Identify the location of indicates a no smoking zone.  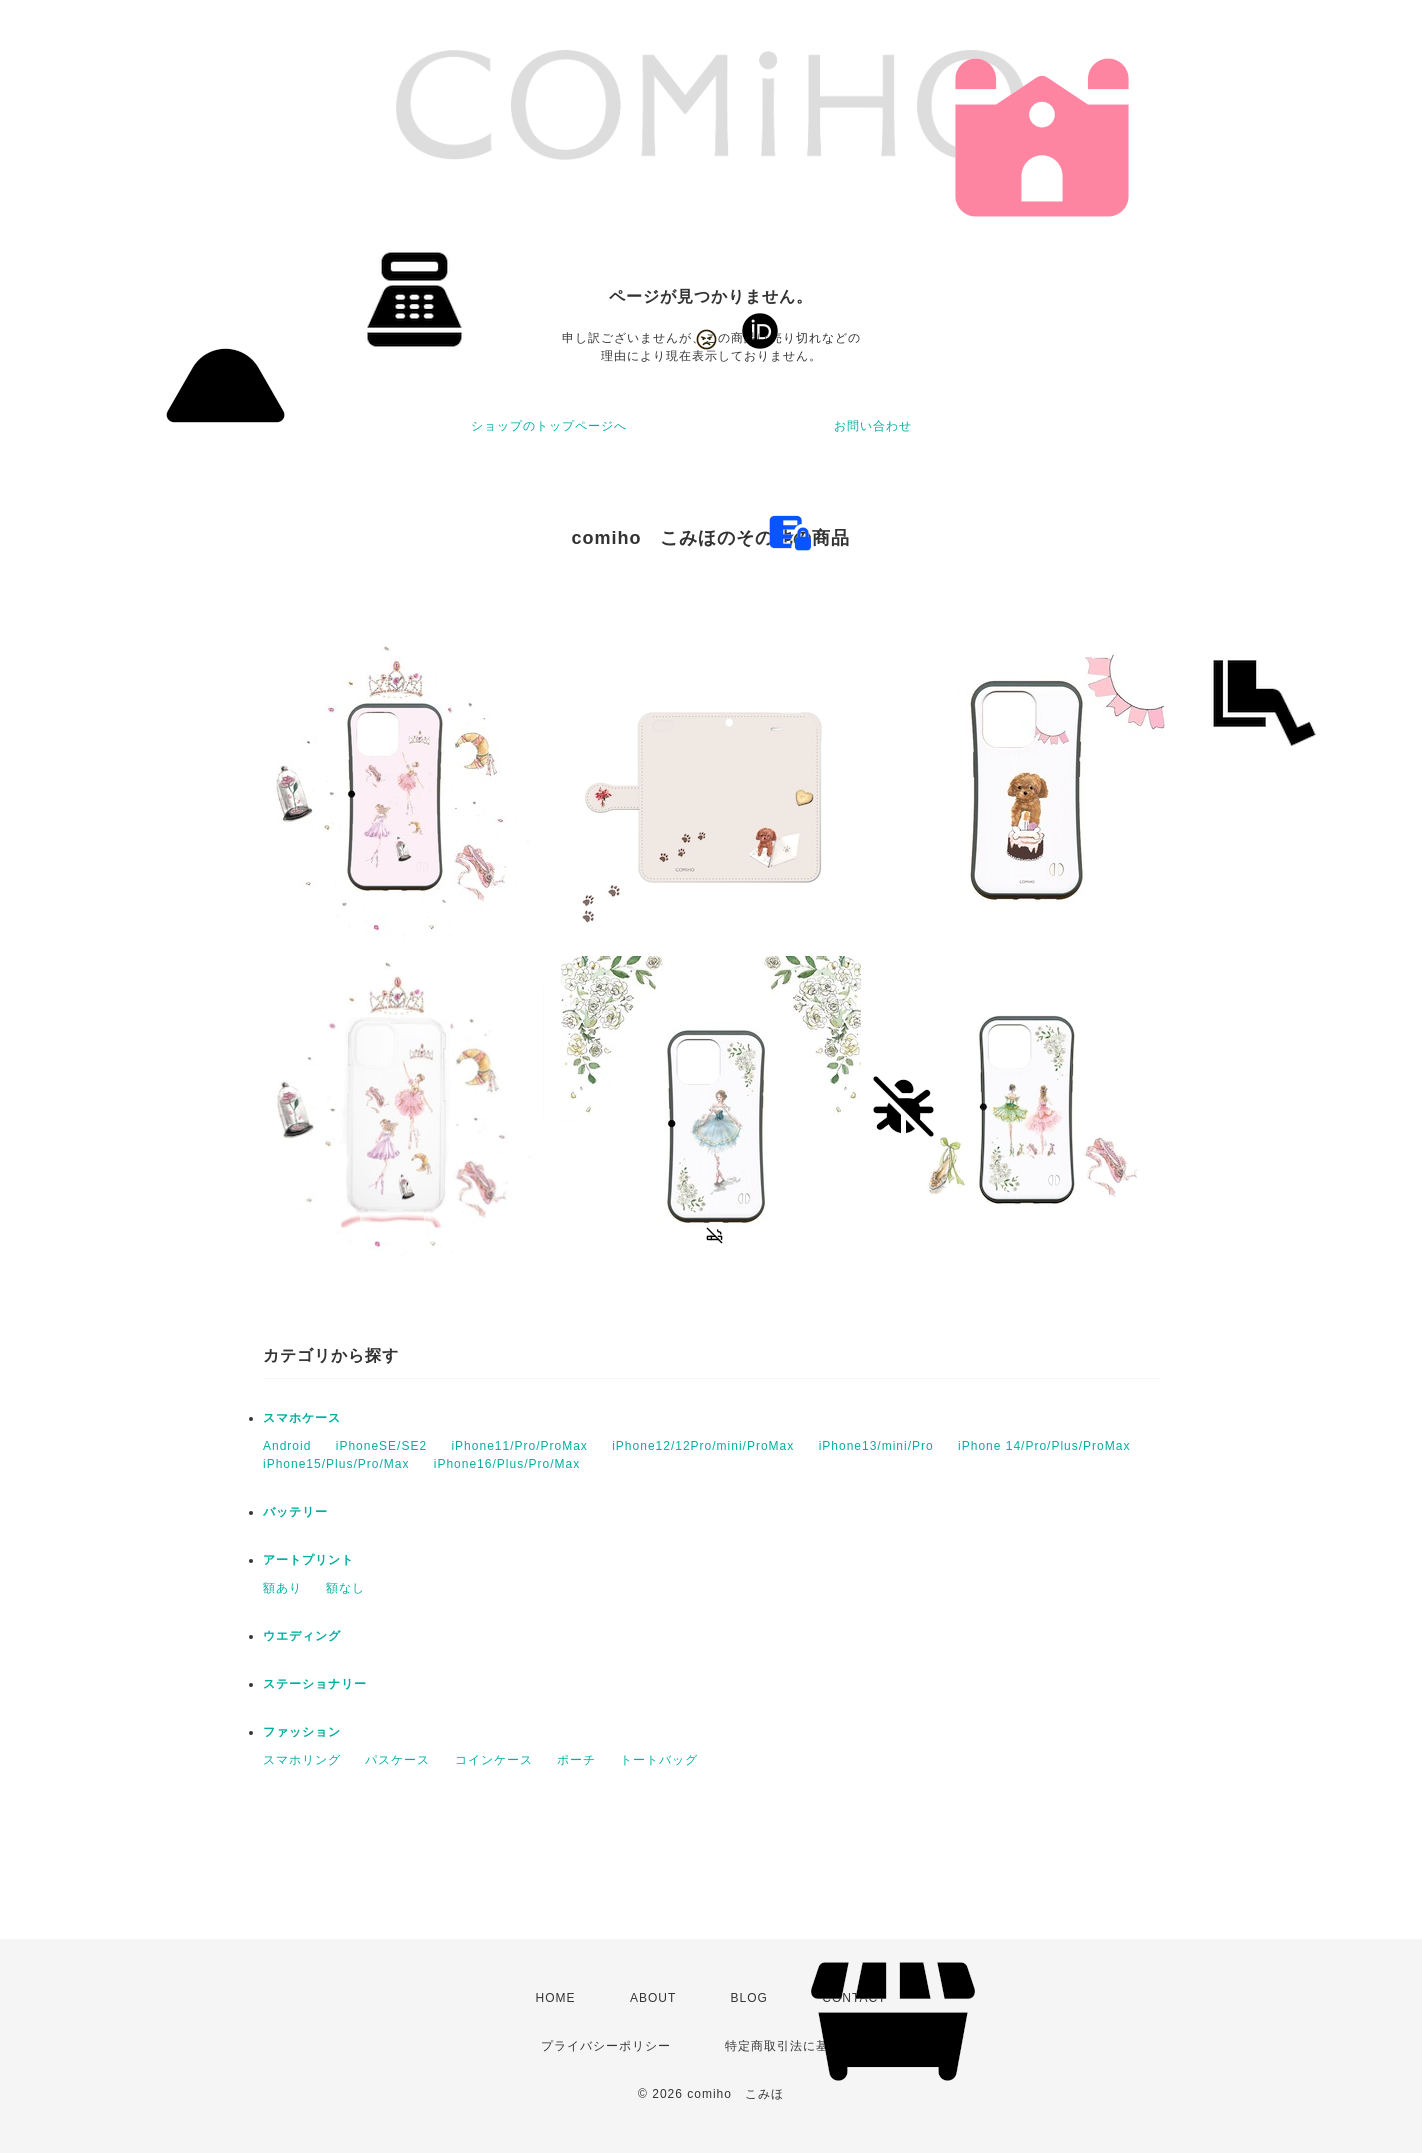
(714, 1235).